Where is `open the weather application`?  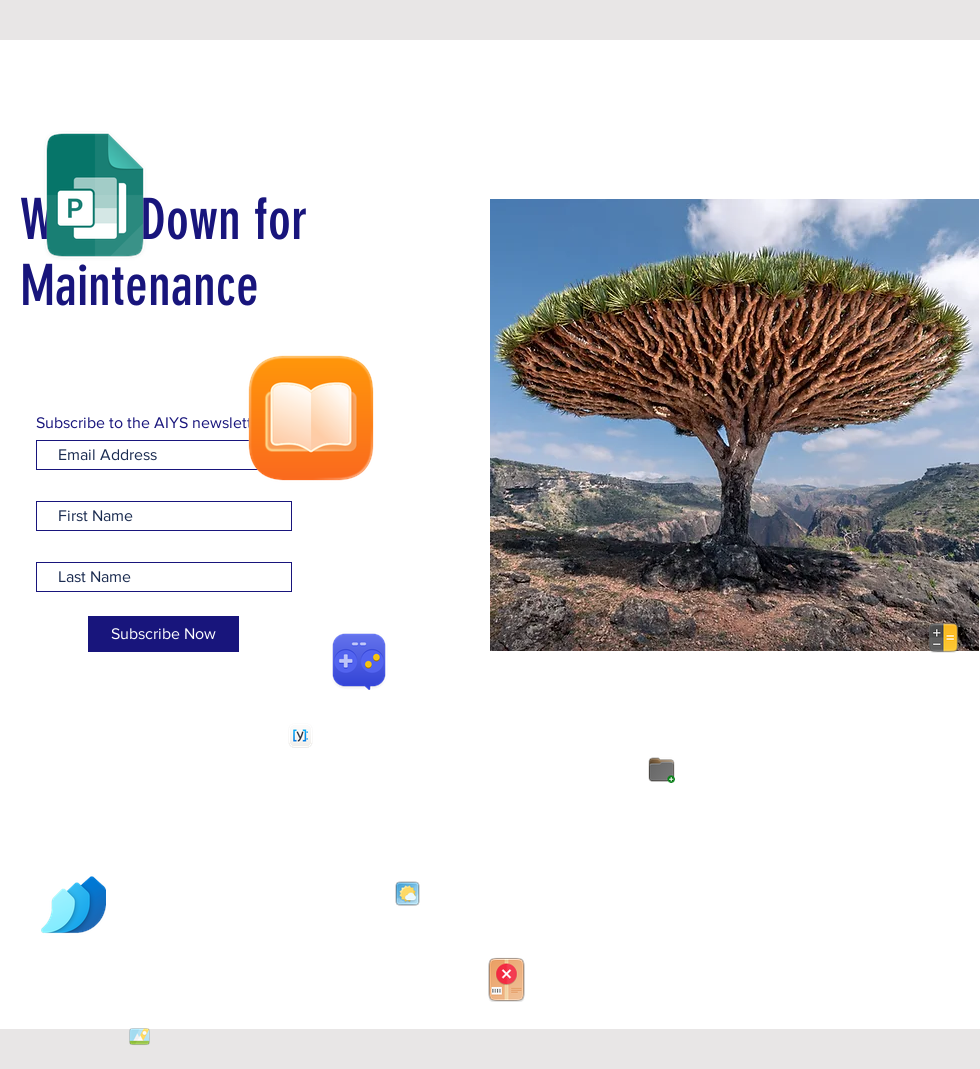
open the weather application is located at coordinates (407, 893).